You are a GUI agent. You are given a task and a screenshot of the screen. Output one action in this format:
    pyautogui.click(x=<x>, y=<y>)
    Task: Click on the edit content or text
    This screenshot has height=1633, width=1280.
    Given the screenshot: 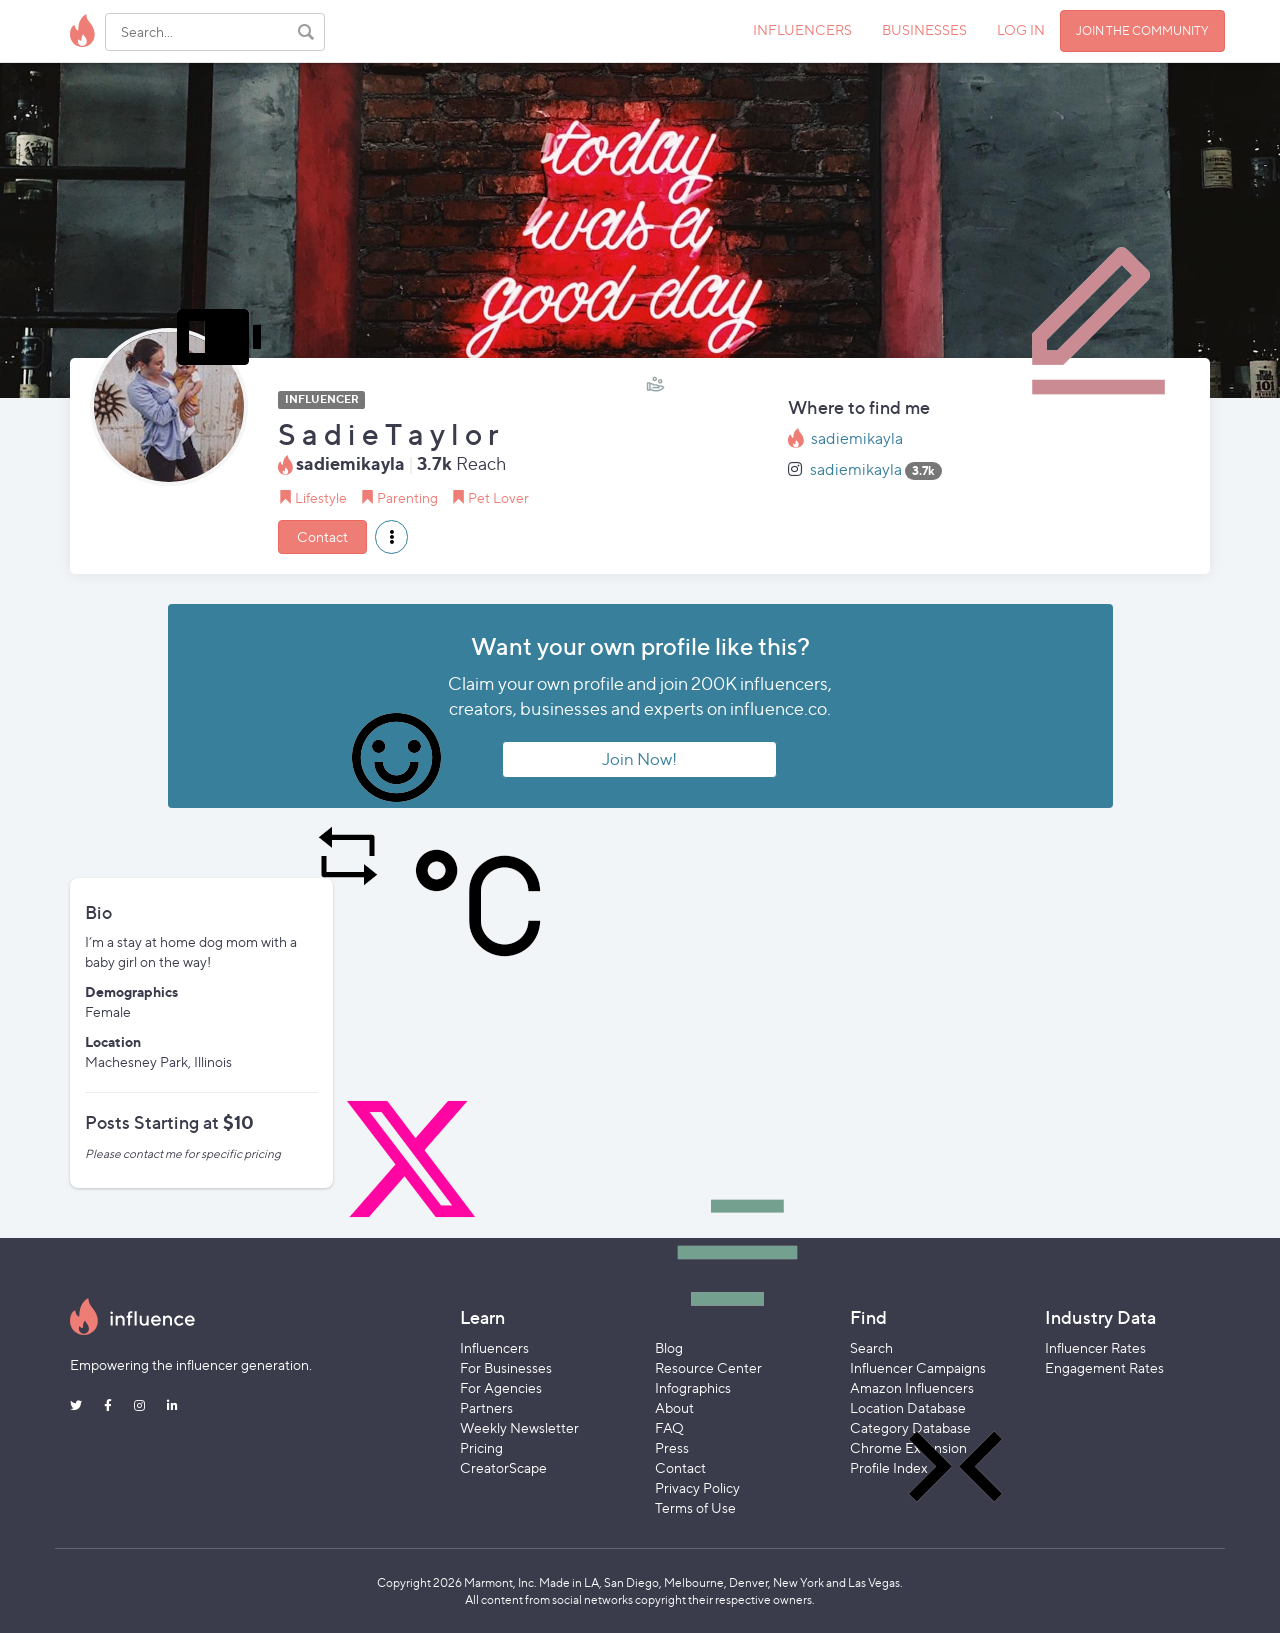 What is the action you would take?
    pyautogui.click(x=1098, y=321)
    